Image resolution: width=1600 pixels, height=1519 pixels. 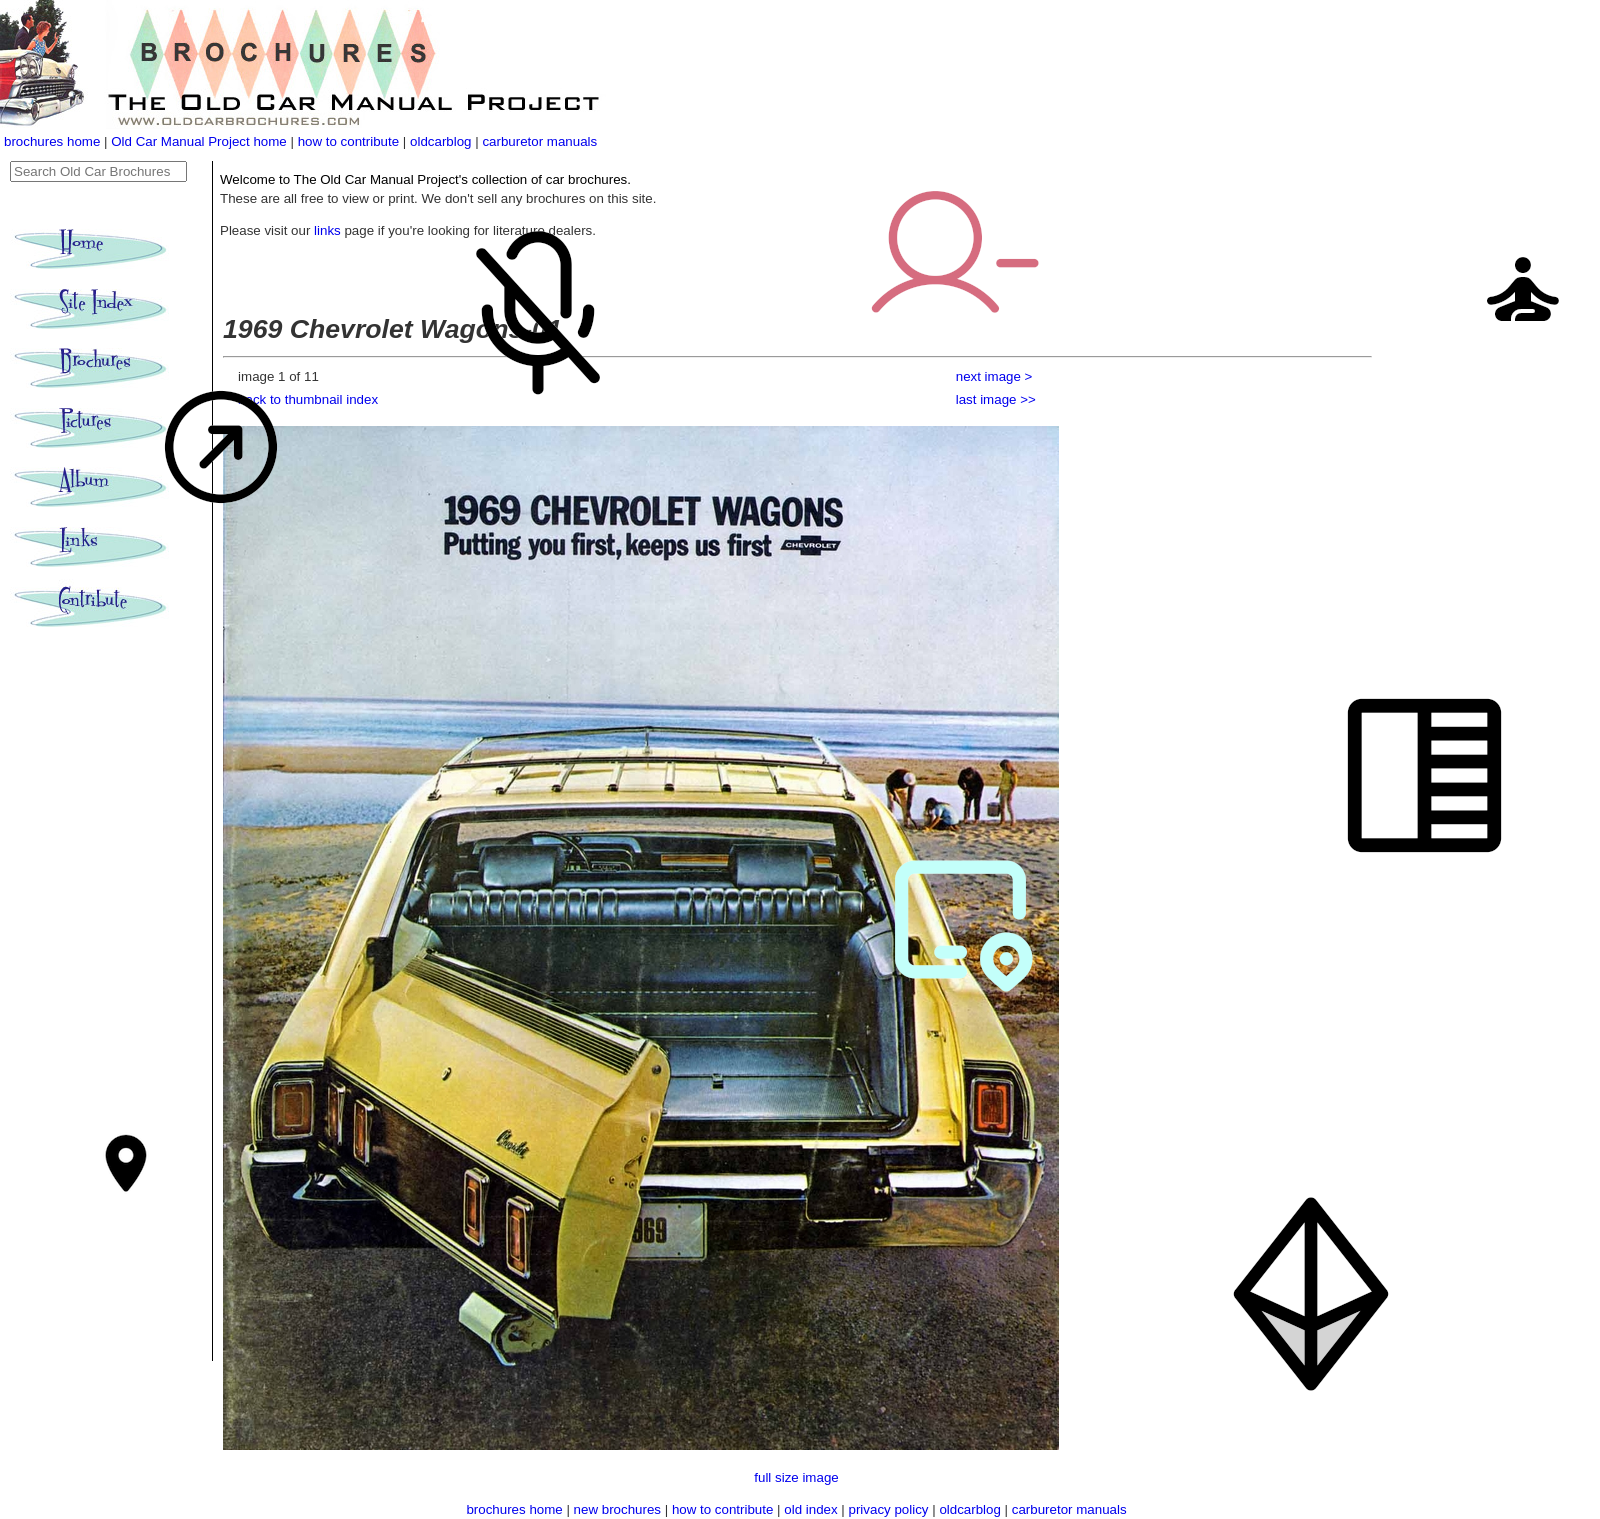 I want to click on toggle between split-screen or half-view mode, so click(x=1424, y=775).